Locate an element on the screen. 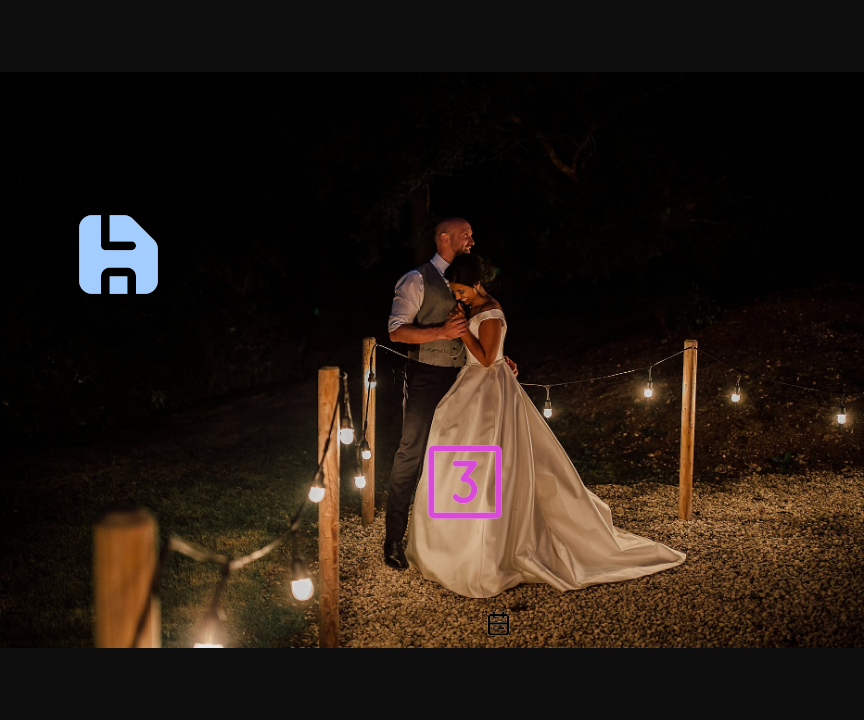  open calendar or date picker is located at coordinates (498, 623).